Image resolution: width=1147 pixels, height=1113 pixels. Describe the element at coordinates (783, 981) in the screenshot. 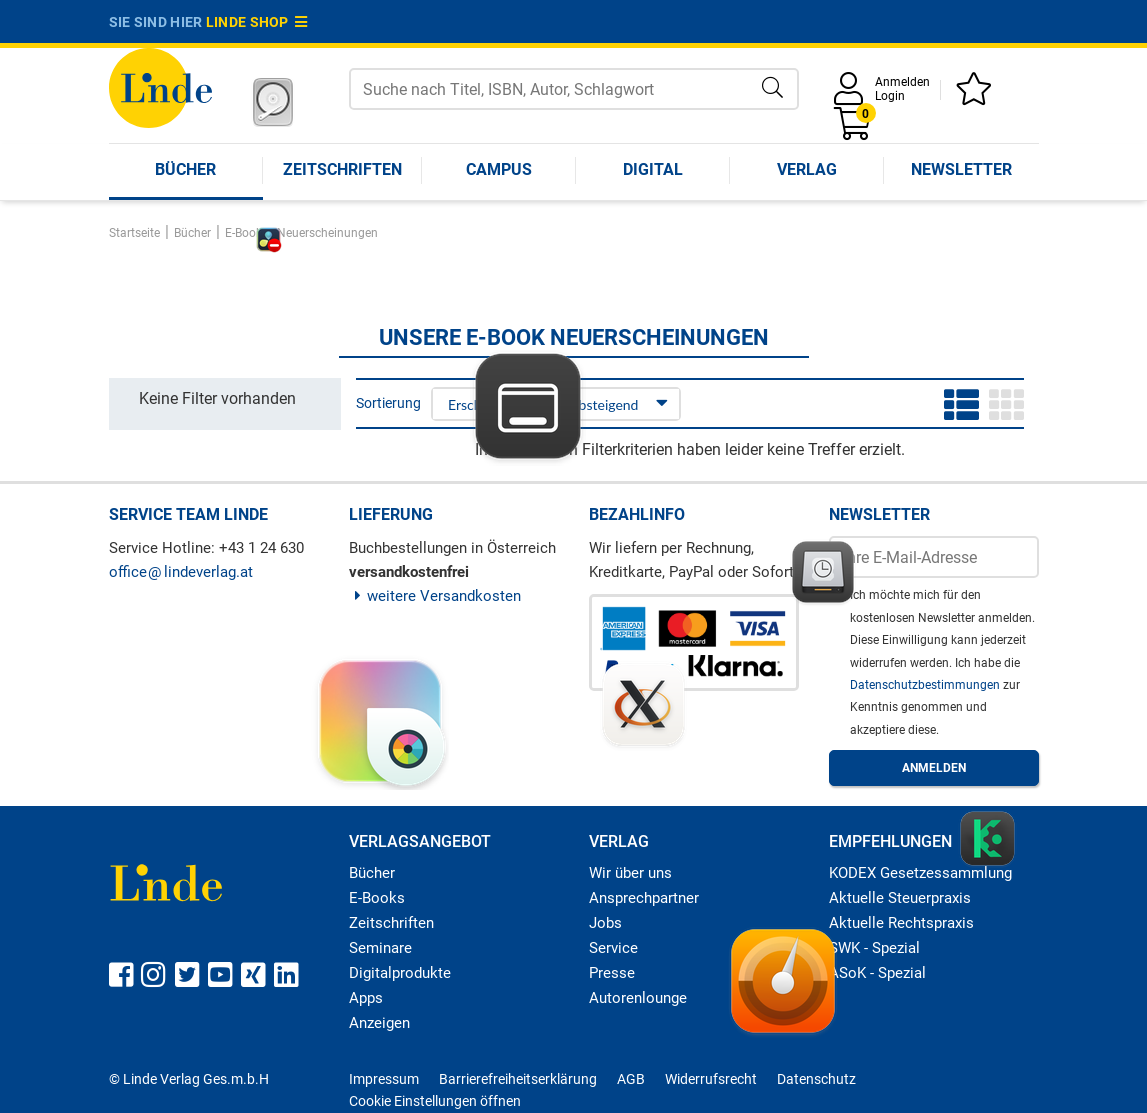

I see `open gtick metronome application` at that location.